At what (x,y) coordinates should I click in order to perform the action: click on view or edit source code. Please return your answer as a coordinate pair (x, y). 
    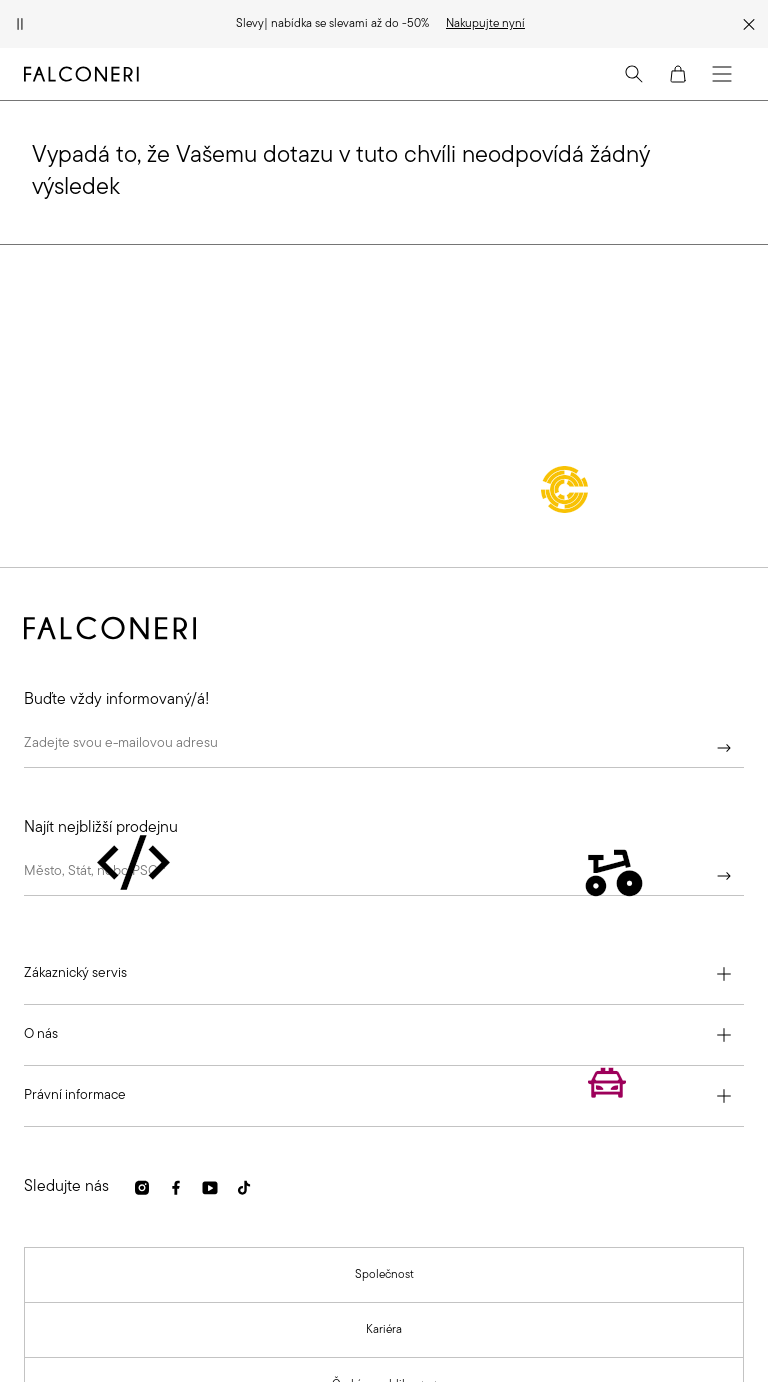
    Looking at the image, I should click on (133, 862).